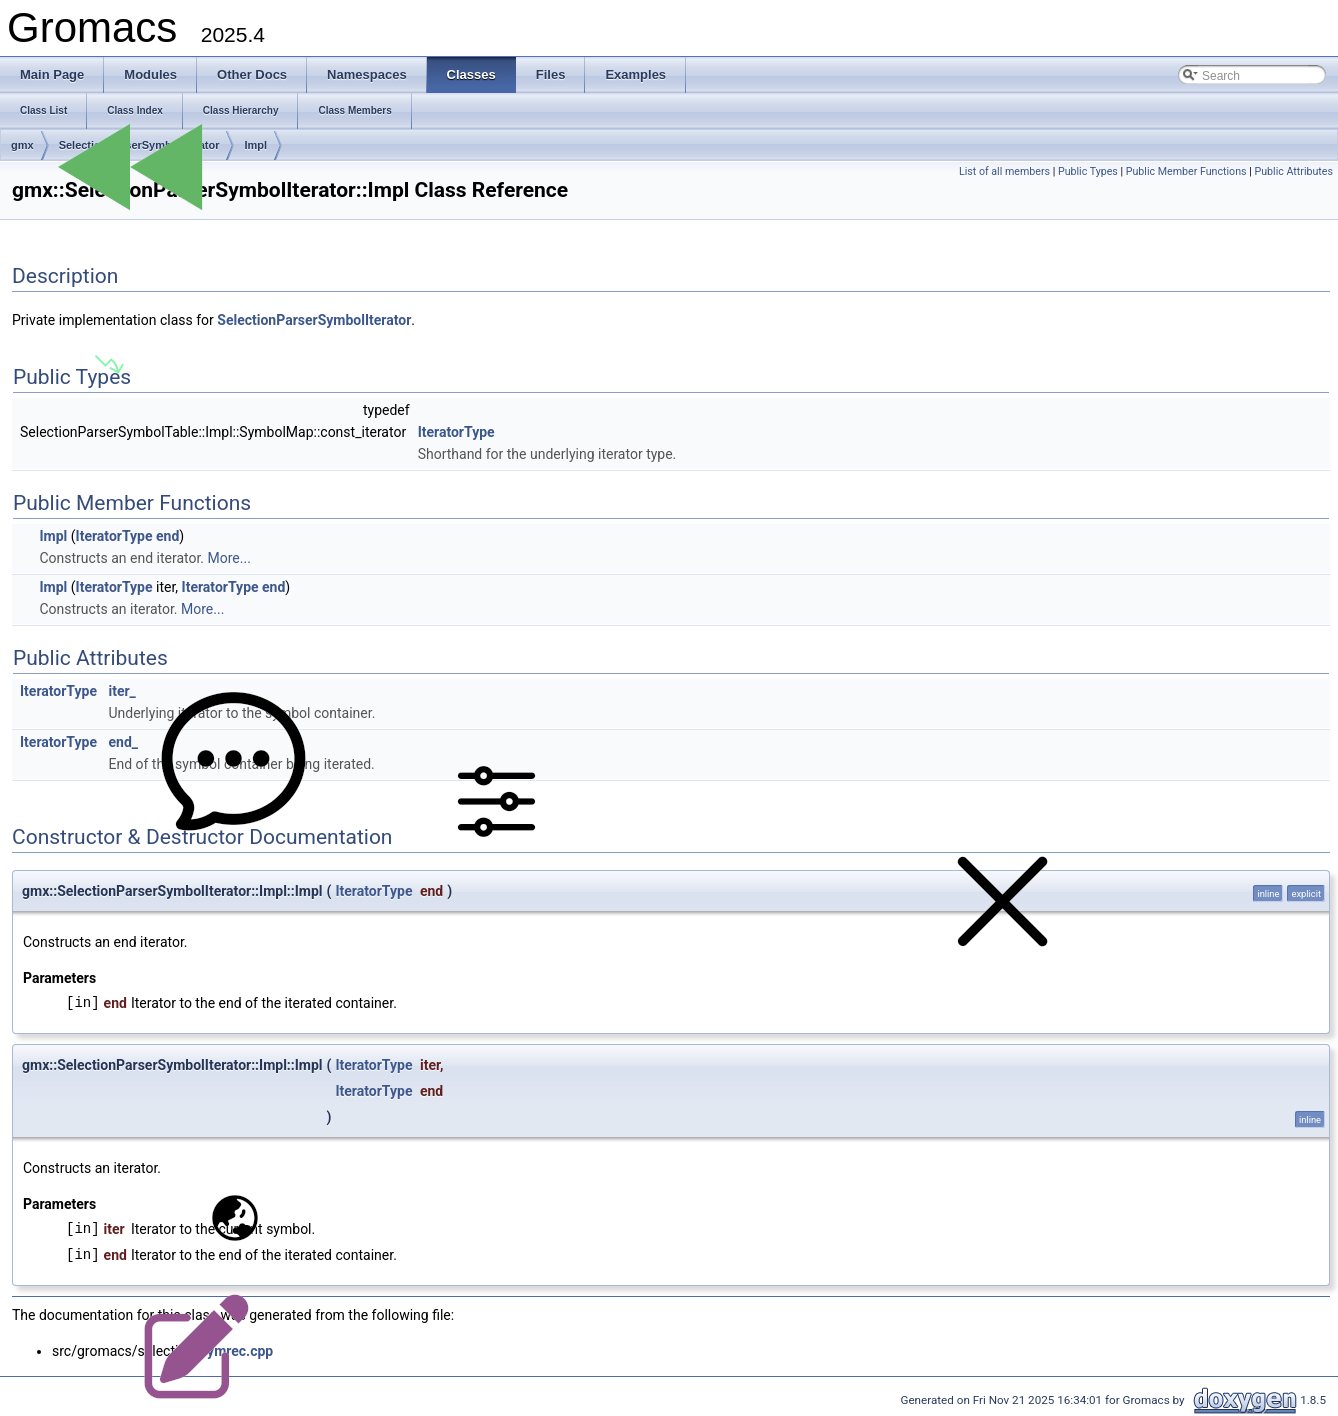  I want to click on adjust settings or preferences, so click(496, 801).